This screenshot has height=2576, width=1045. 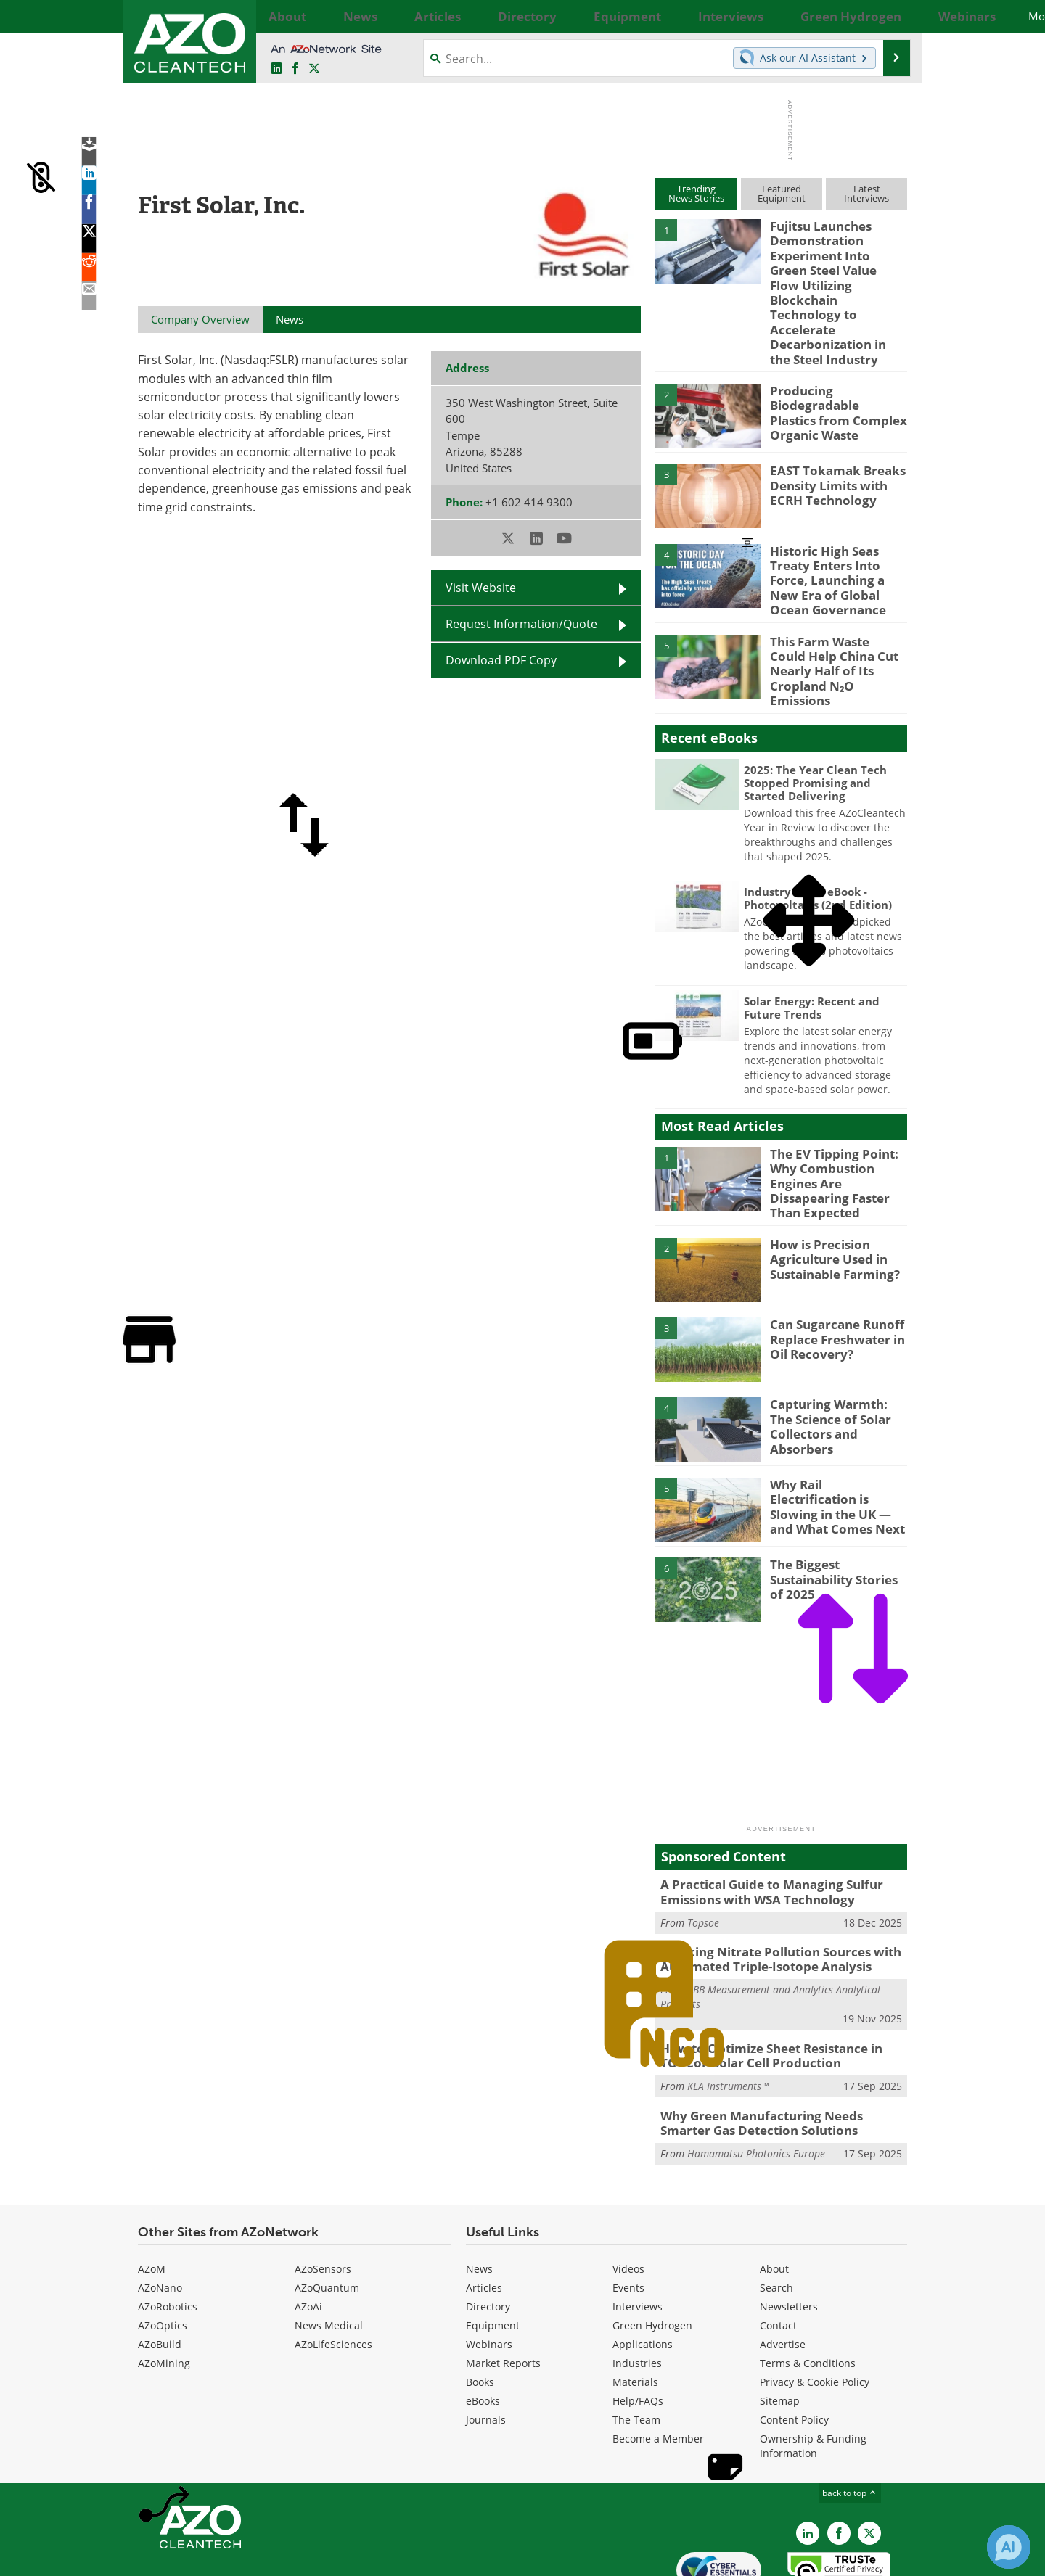 What do you see at coordinates (41, 177) in the screenshot?
I see `traffic light system disabled or offline` at bounding box center [41, 177].